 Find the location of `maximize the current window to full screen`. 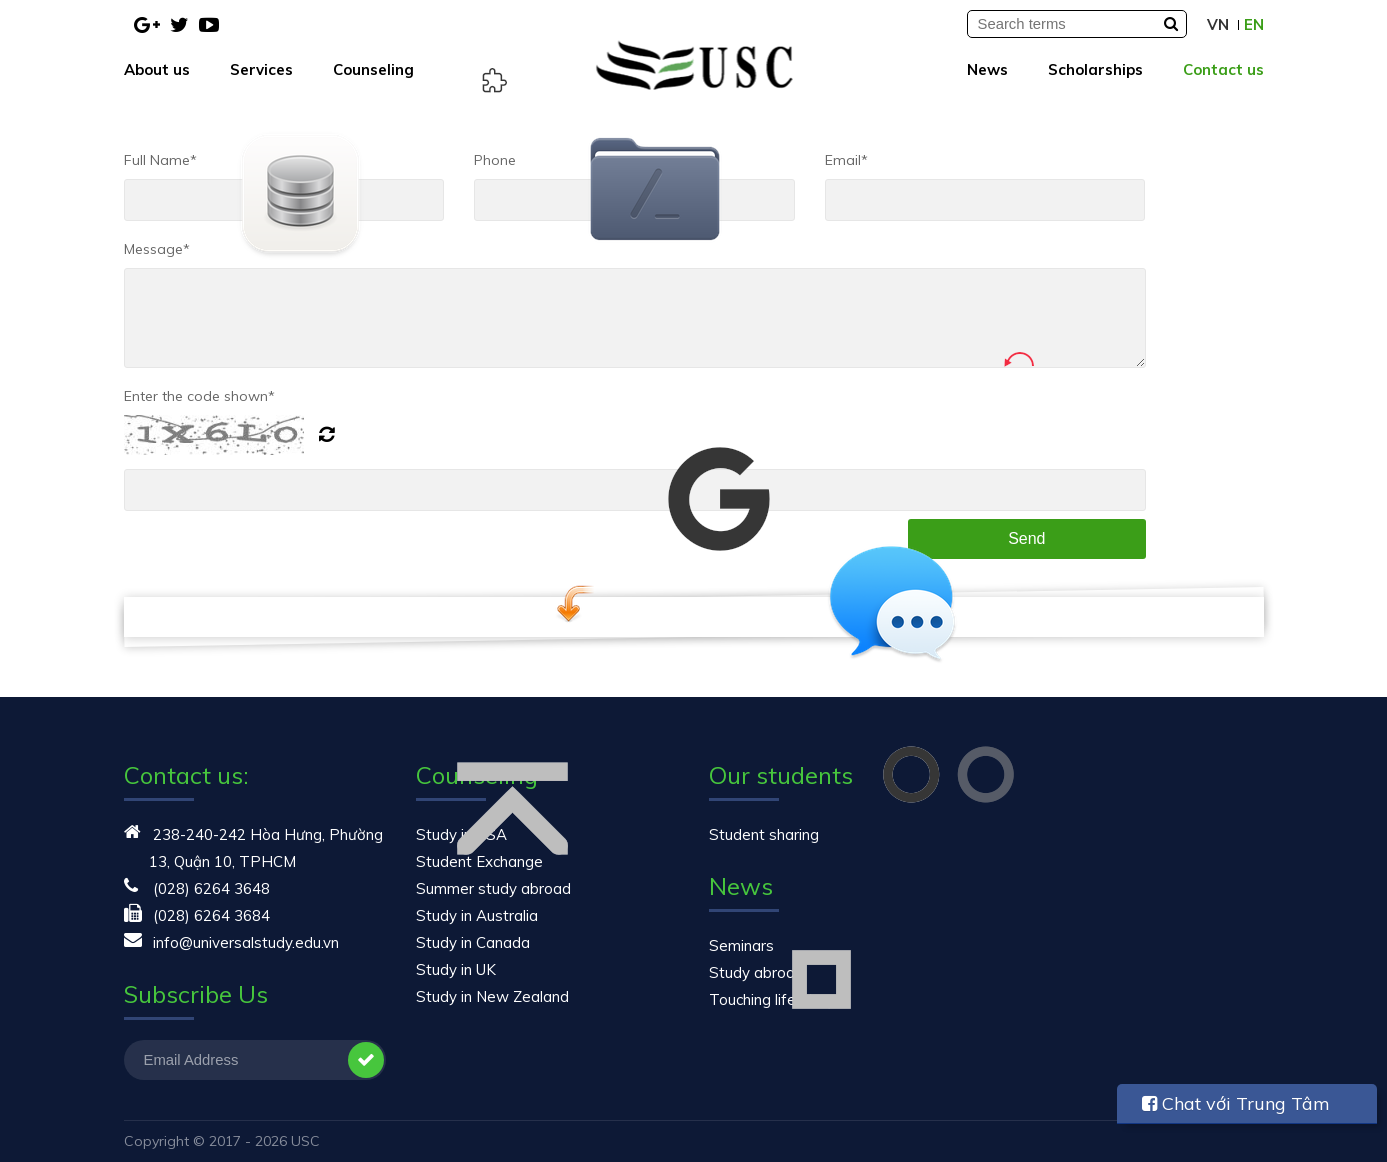

maximize the current window to full screen is located at coordinates (821, 979).